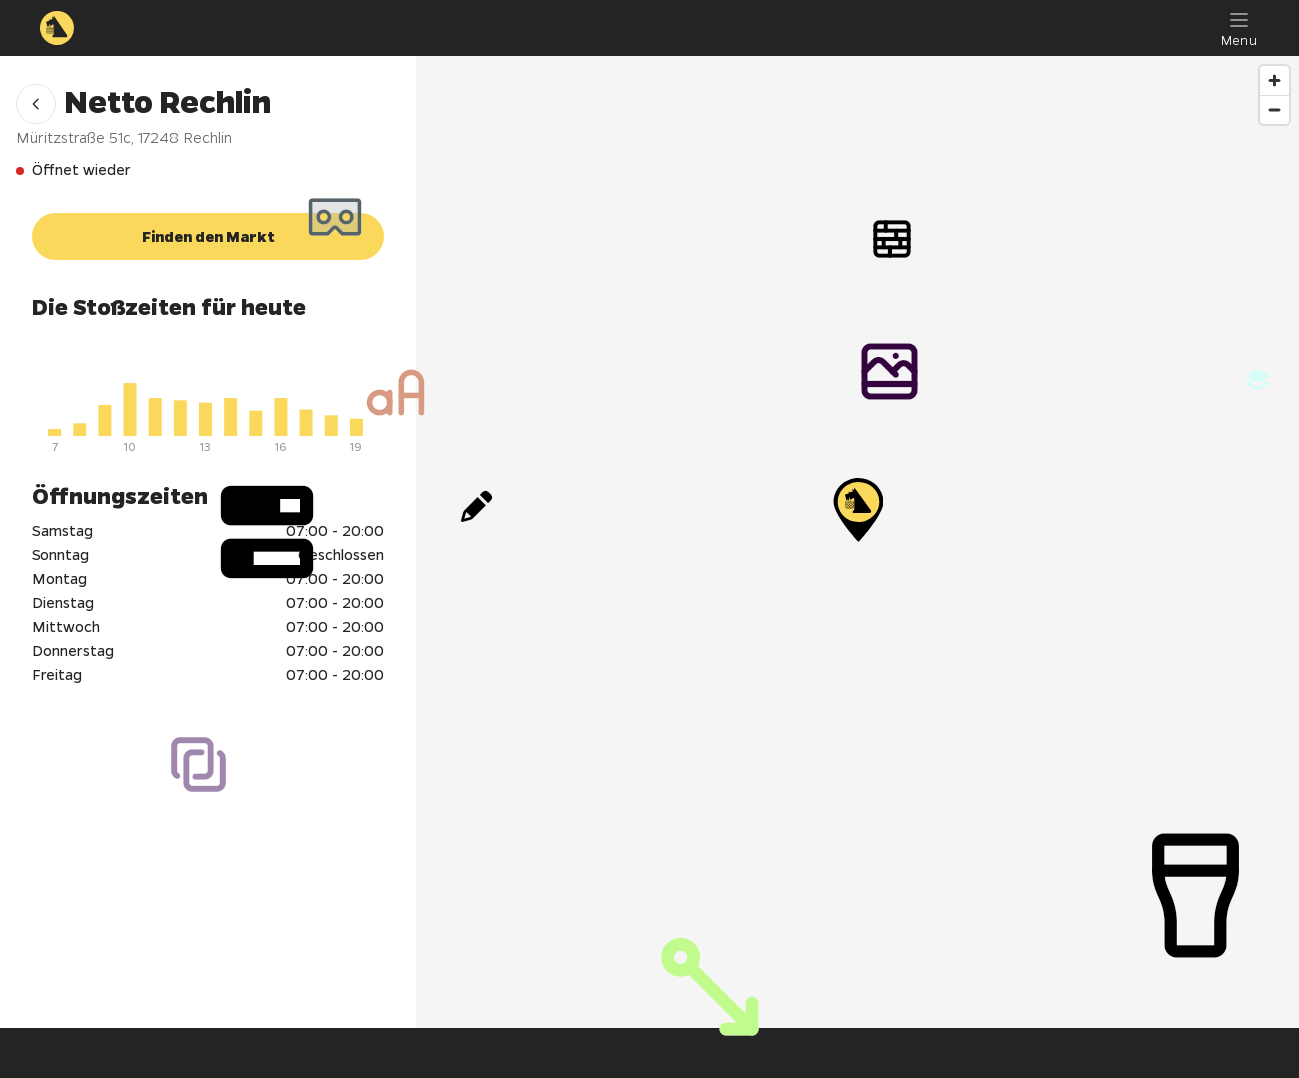 The width and height of the screenshot is (1299, 1078). What do you see at coordinates (889, 371) in the screenshot?
I see `view instant photos or polaroid-style images` at bounding box center [889, 371].